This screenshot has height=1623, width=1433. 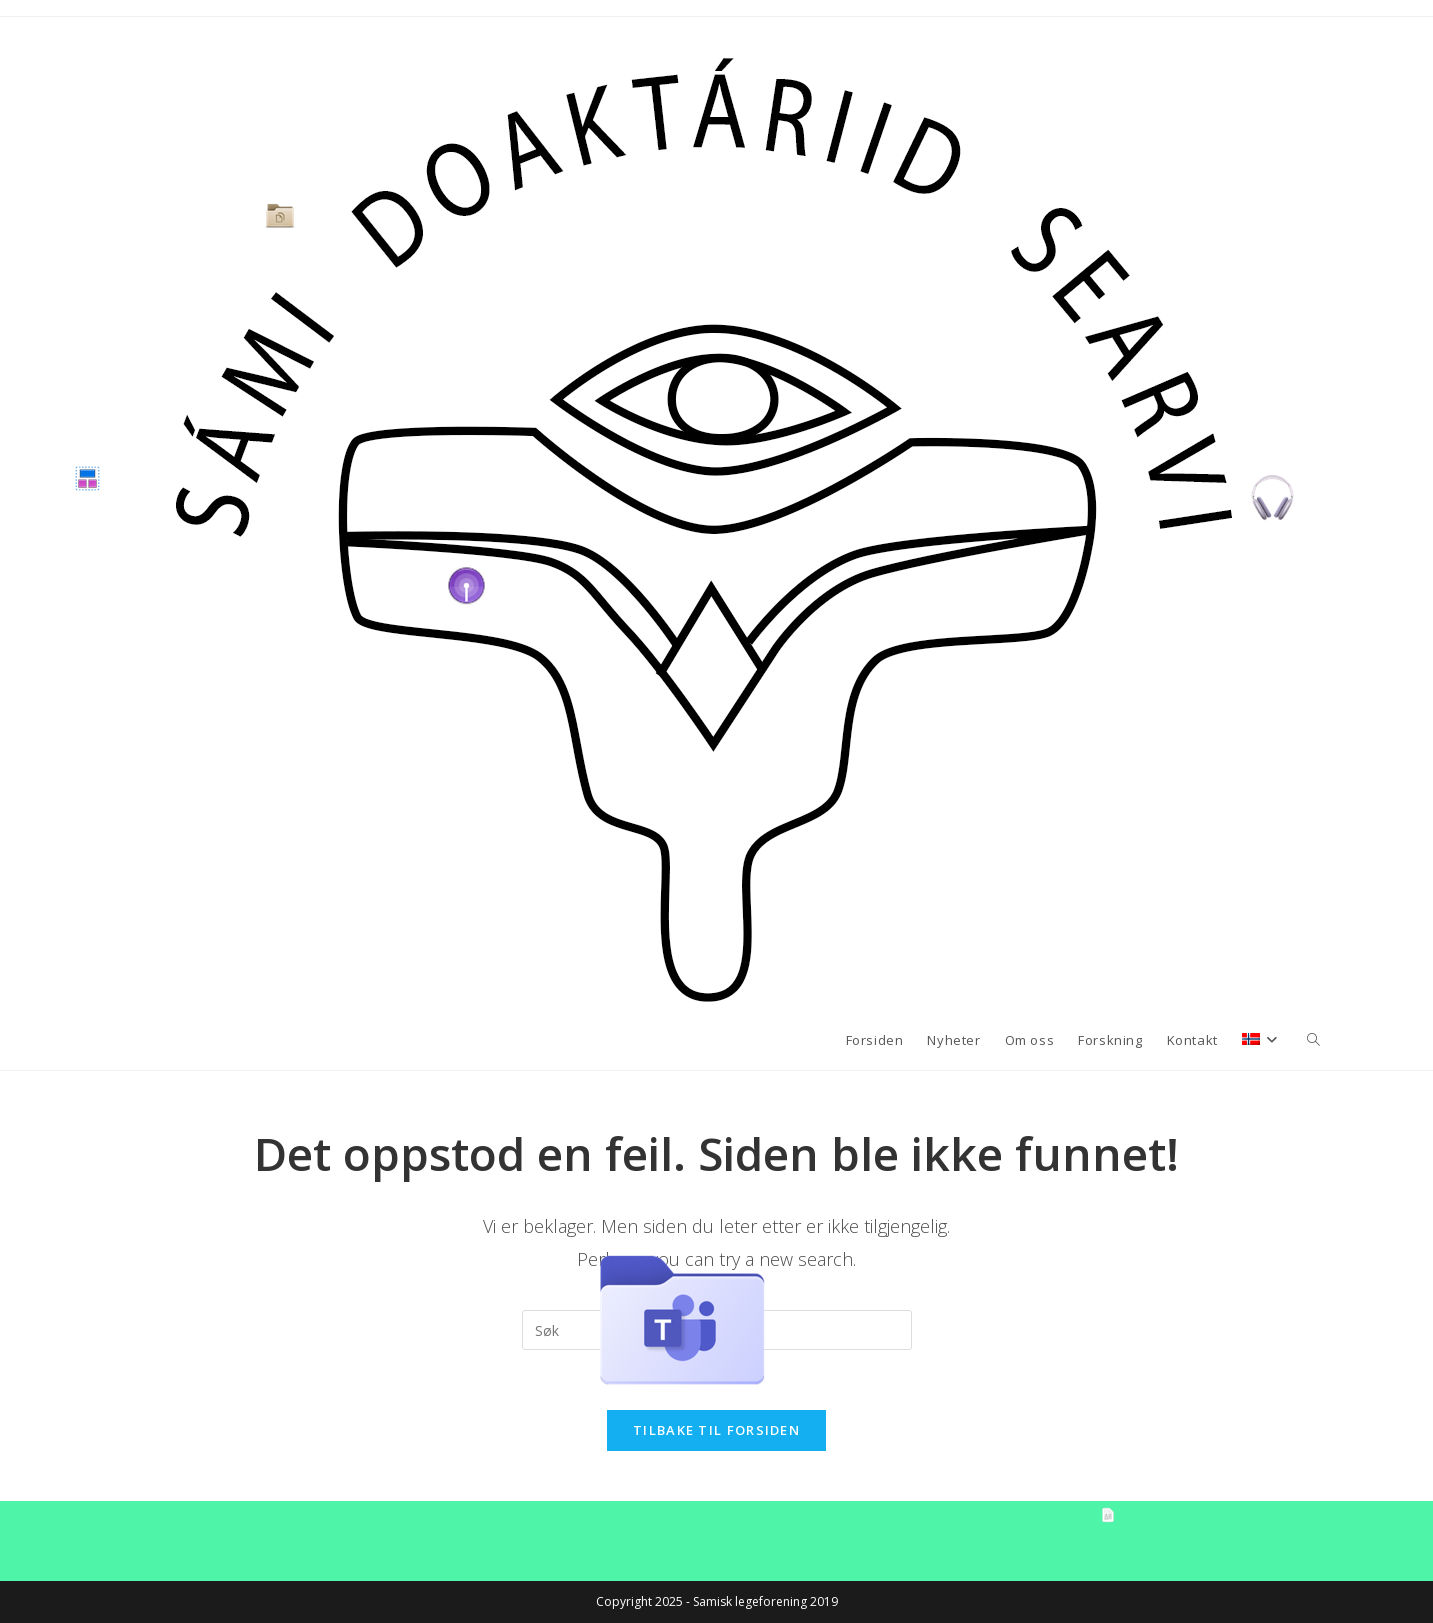 What do you see at coordinates (280, 217) in the screenshot?
I see `open your documents folder` at bounding box center [280, 217].